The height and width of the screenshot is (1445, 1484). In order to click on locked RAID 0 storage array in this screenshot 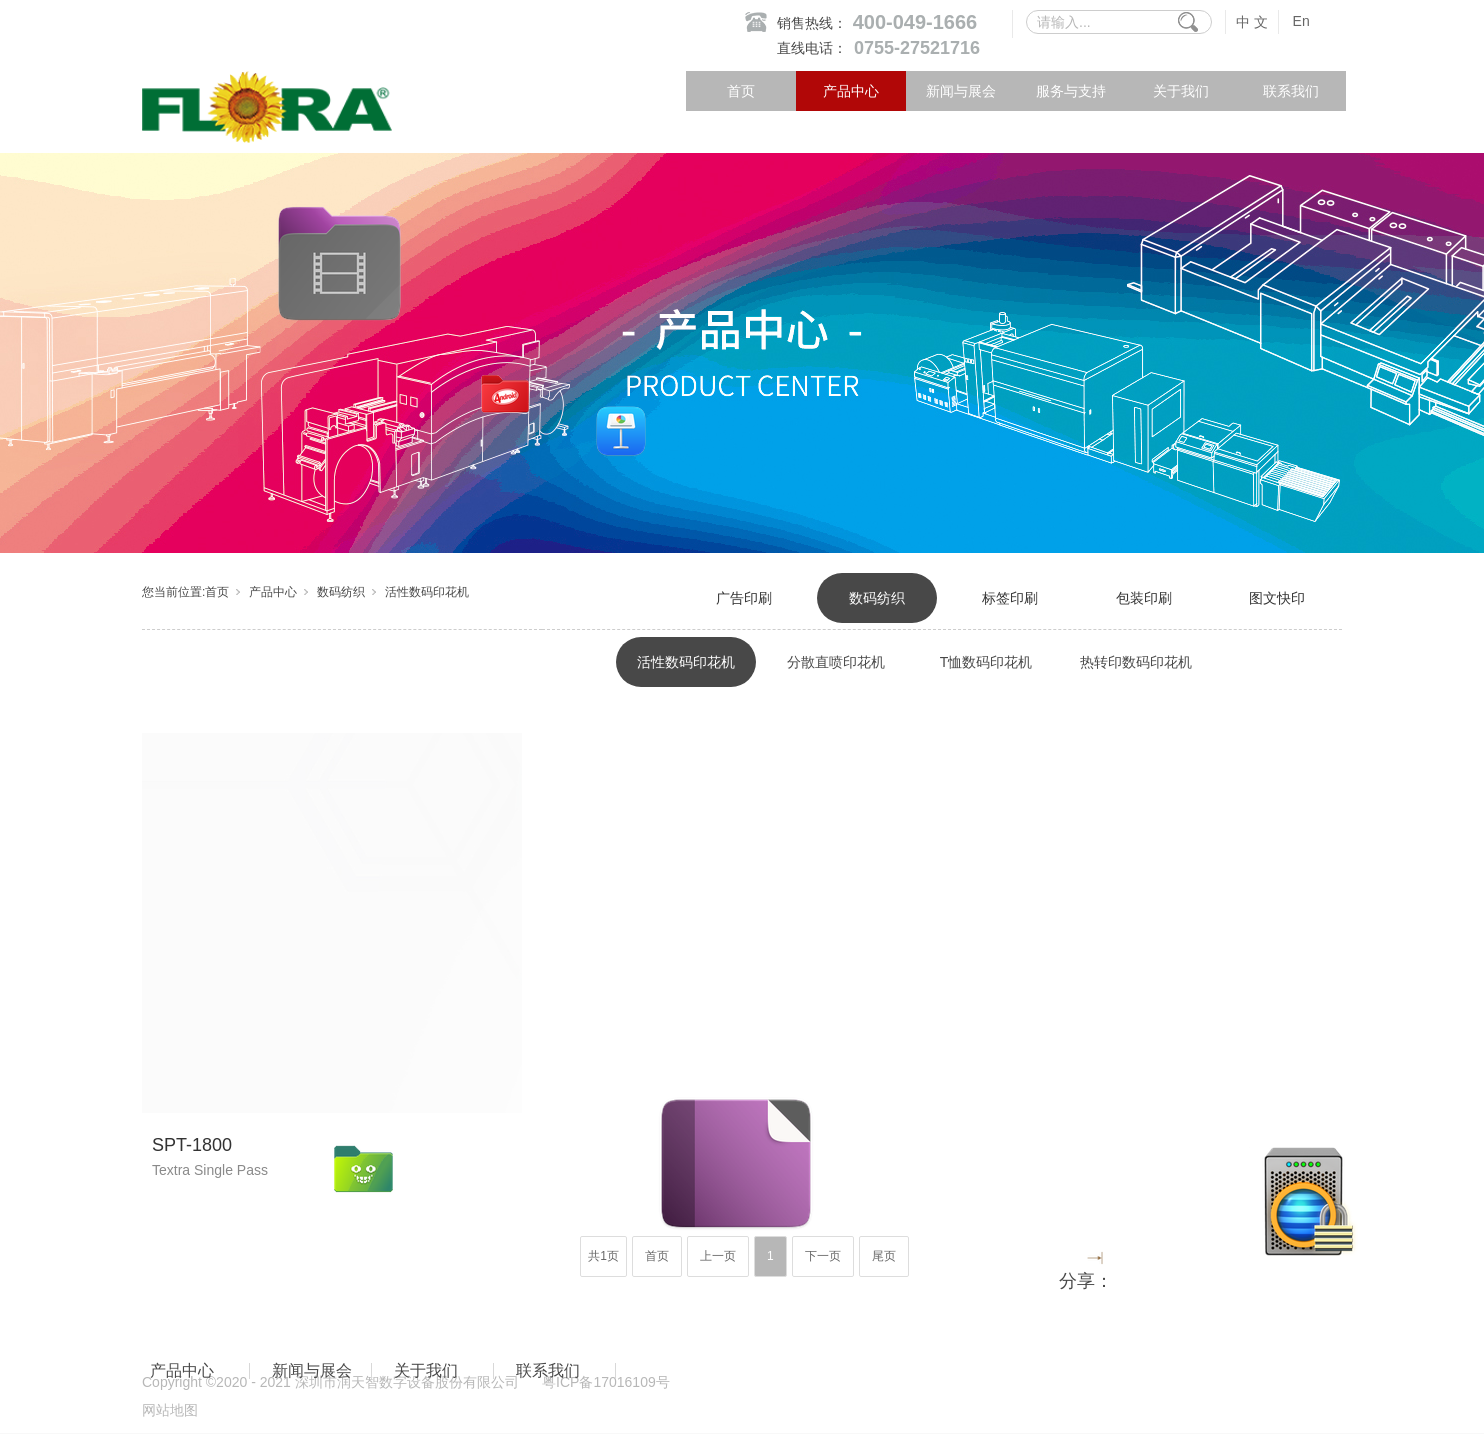, I will do `click(1303, 1201)`.